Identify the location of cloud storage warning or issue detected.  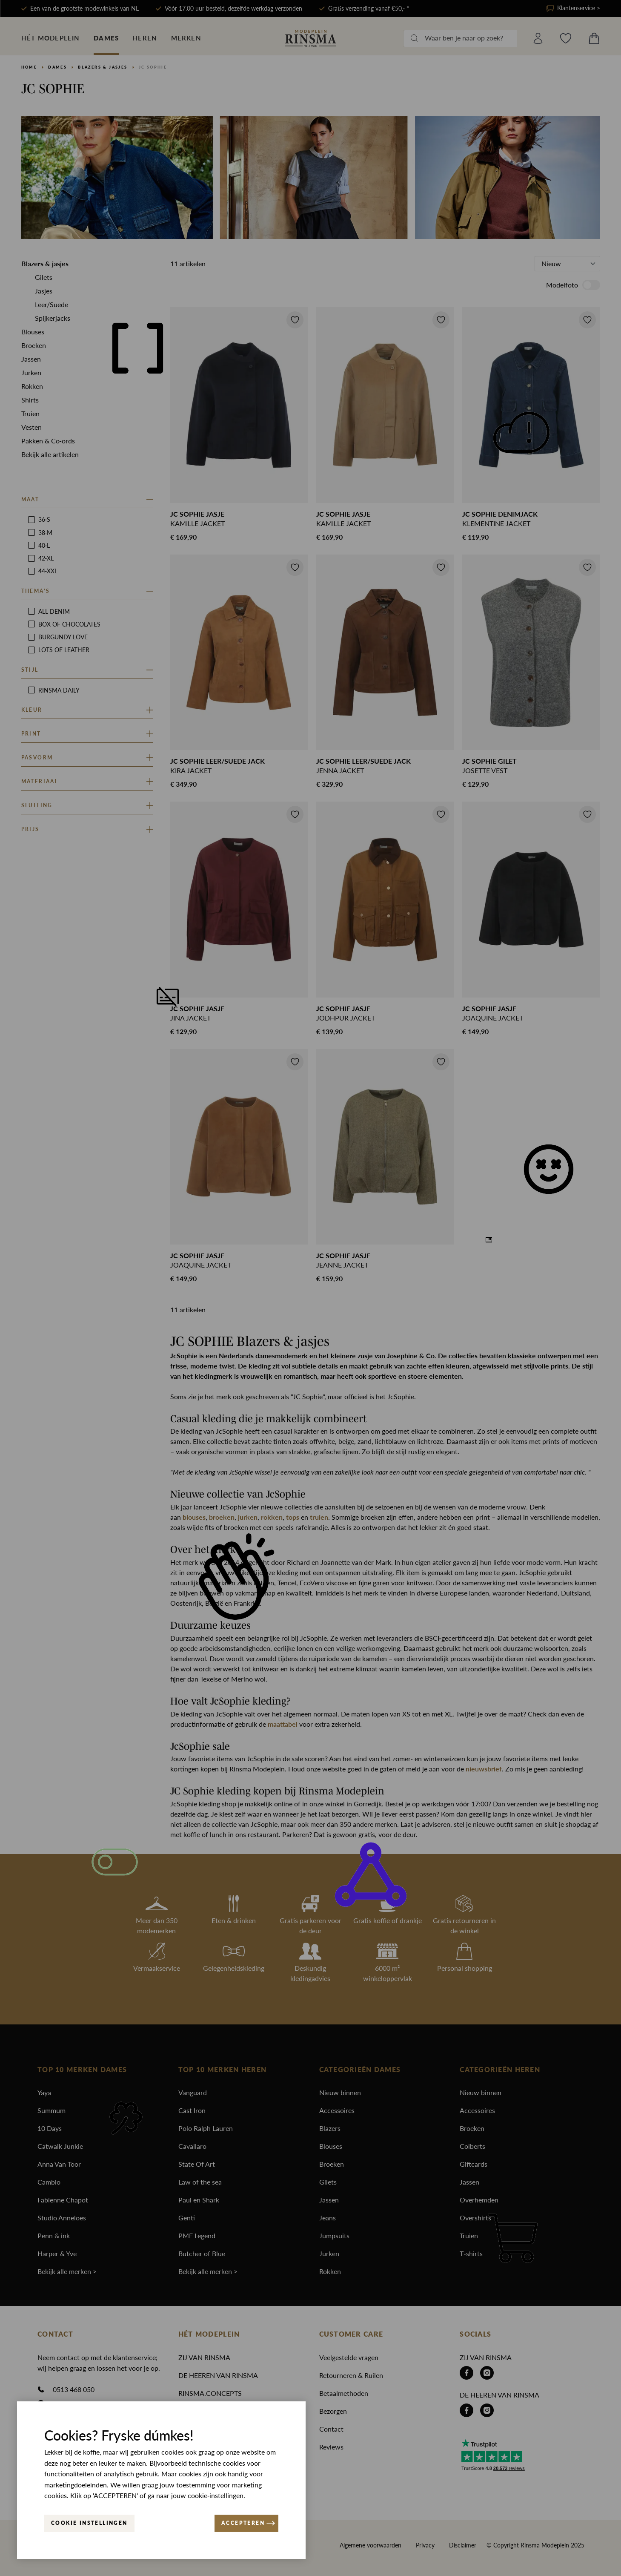
(521, 432).